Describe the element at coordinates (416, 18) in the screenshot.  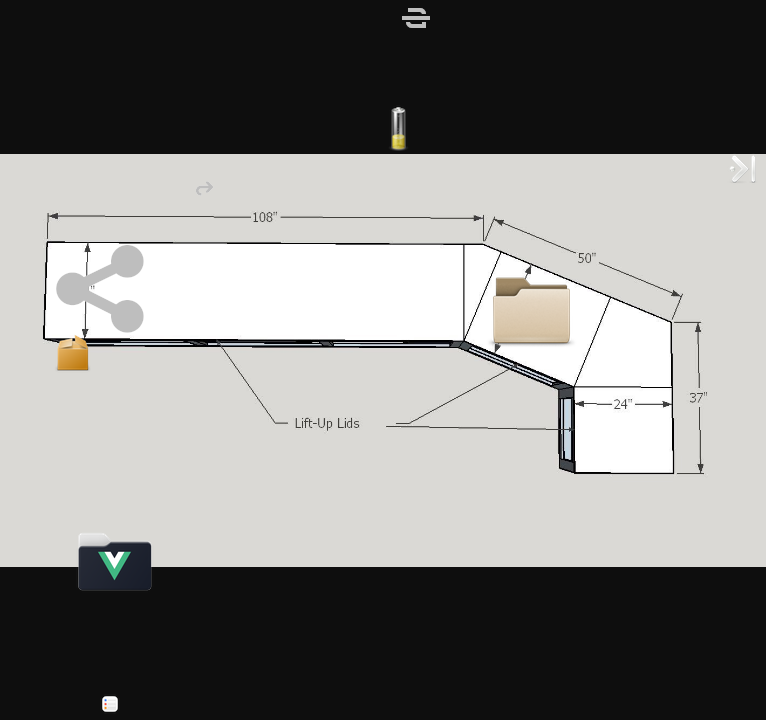
I see `apply strikethrough formatting to selected text` at that location.